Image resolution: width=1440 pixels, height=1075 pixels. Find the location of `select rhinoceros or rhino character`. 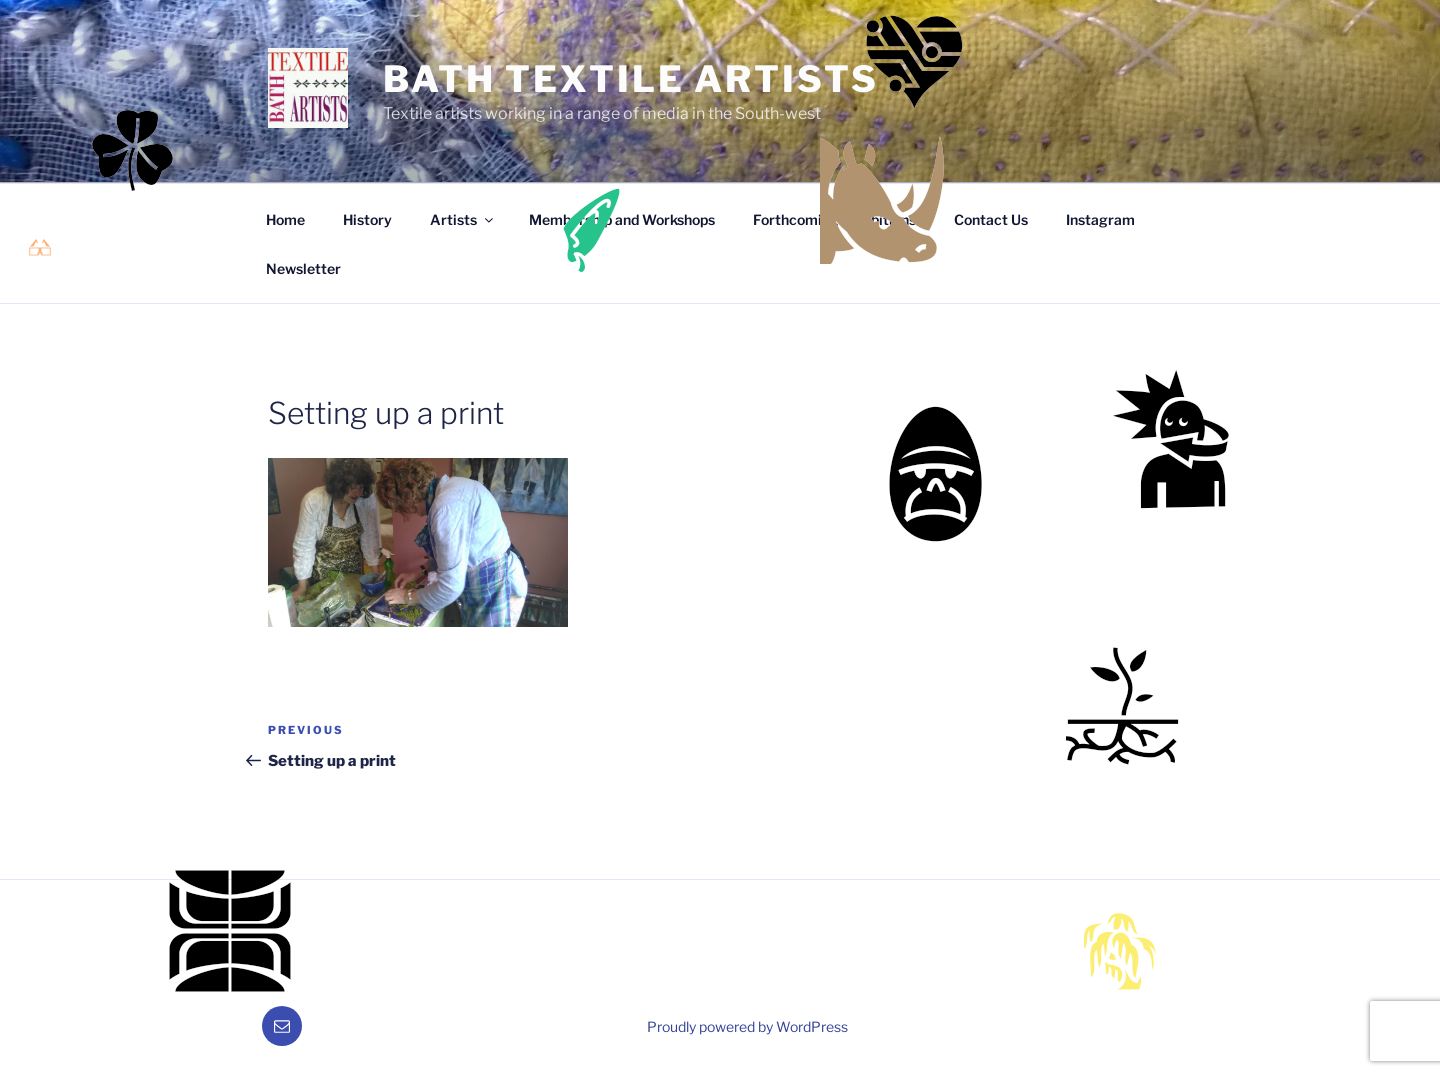

select rhinoceros or rhino character is located at coordinates (886, 198).